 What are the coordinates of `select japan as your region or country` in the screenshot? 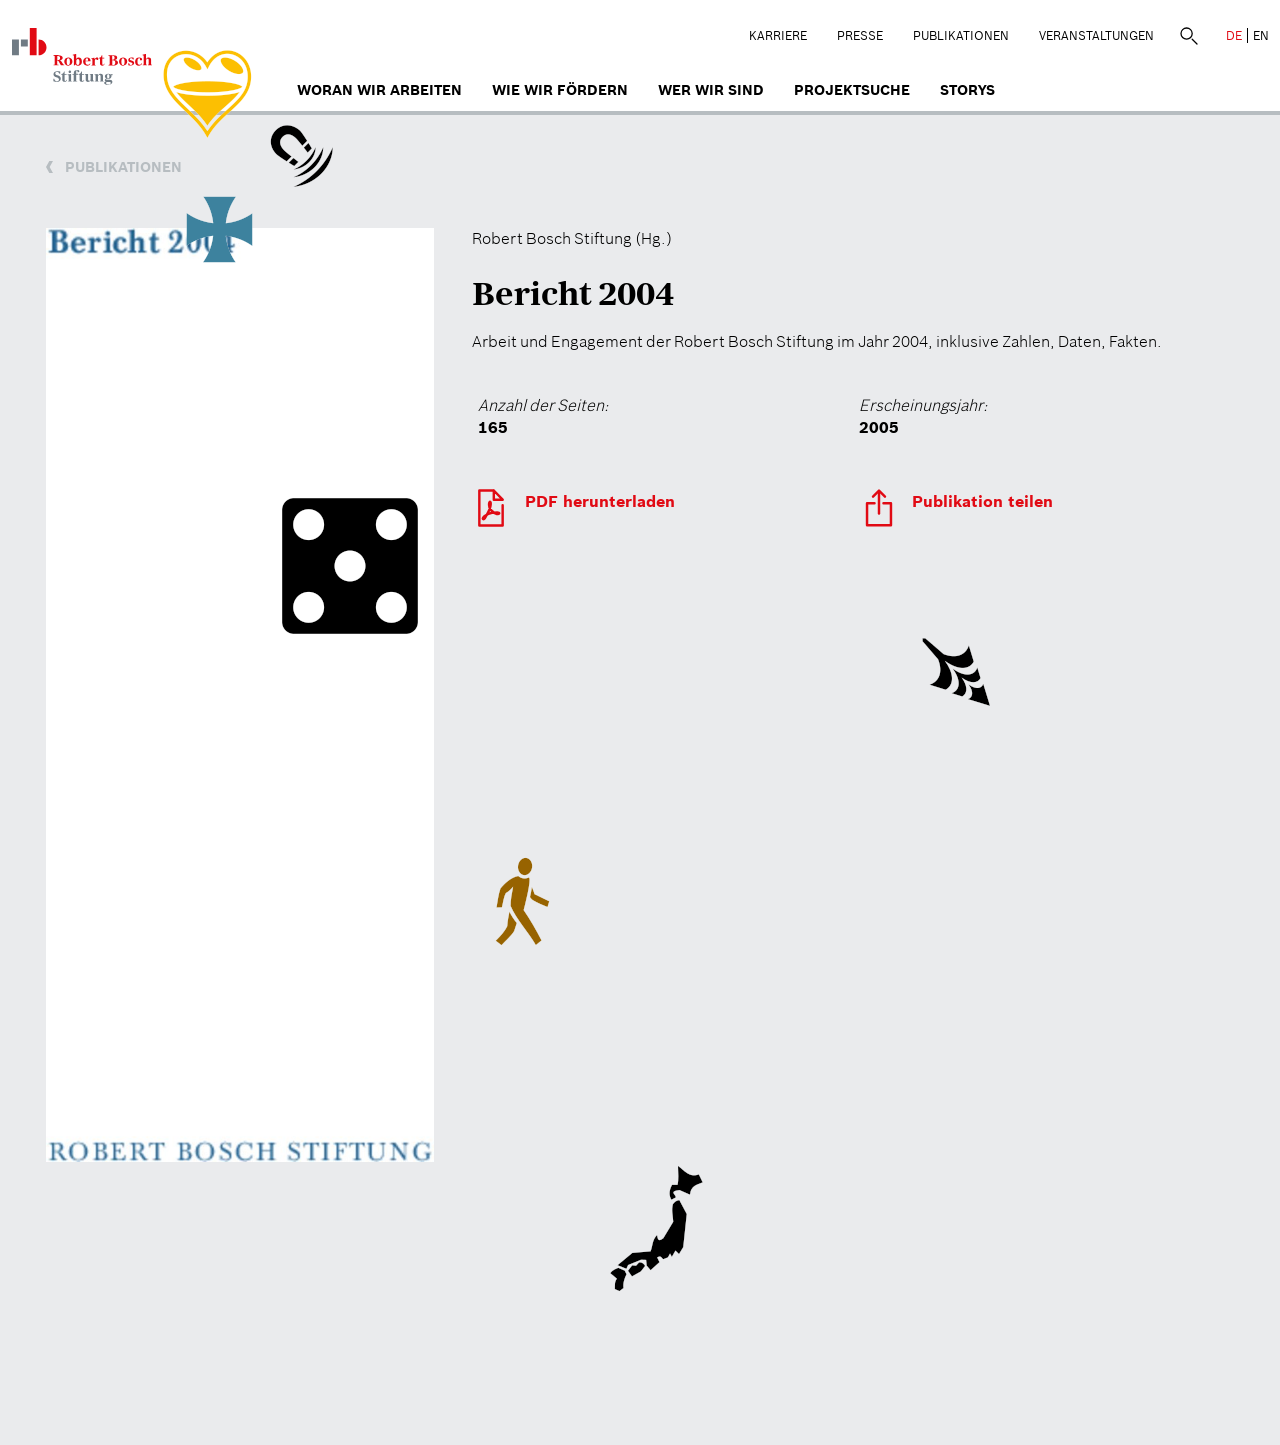 It's located at (656, 1228).